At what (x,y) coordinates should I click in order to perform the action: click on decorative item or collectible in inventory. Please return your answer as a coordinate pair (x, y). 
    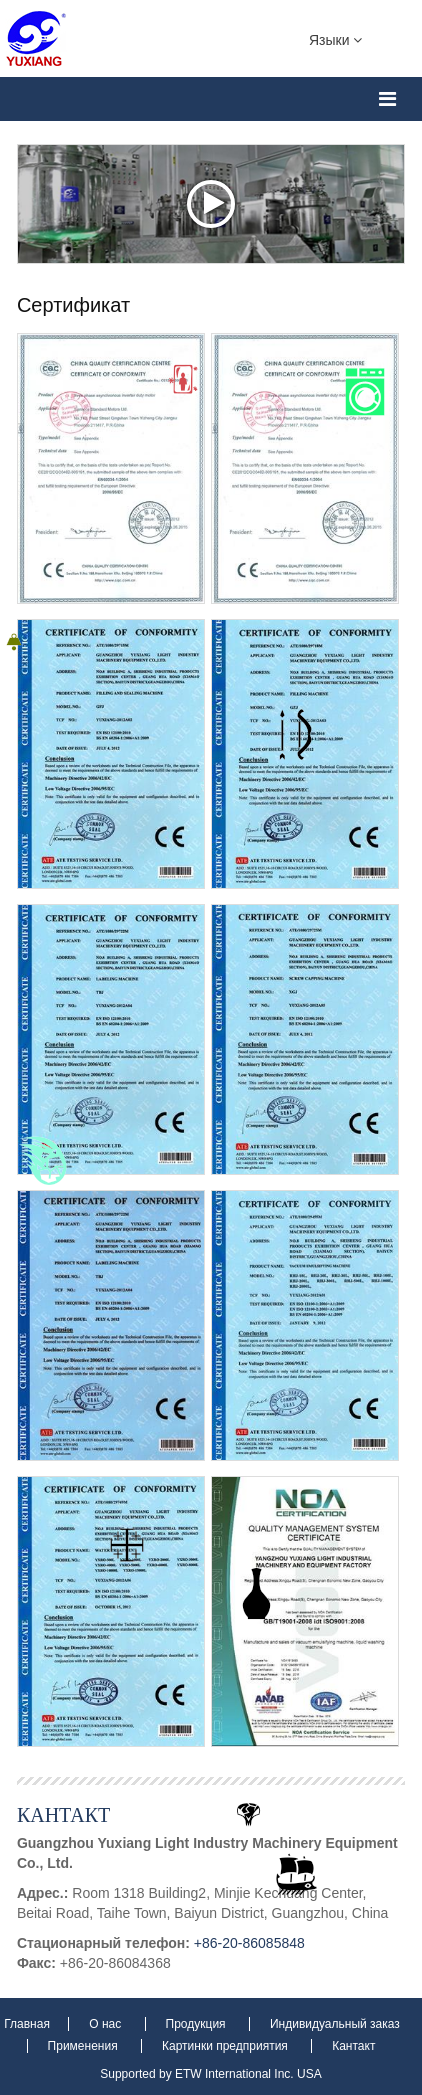
    Looking at the image, I should click on (256, 1593).